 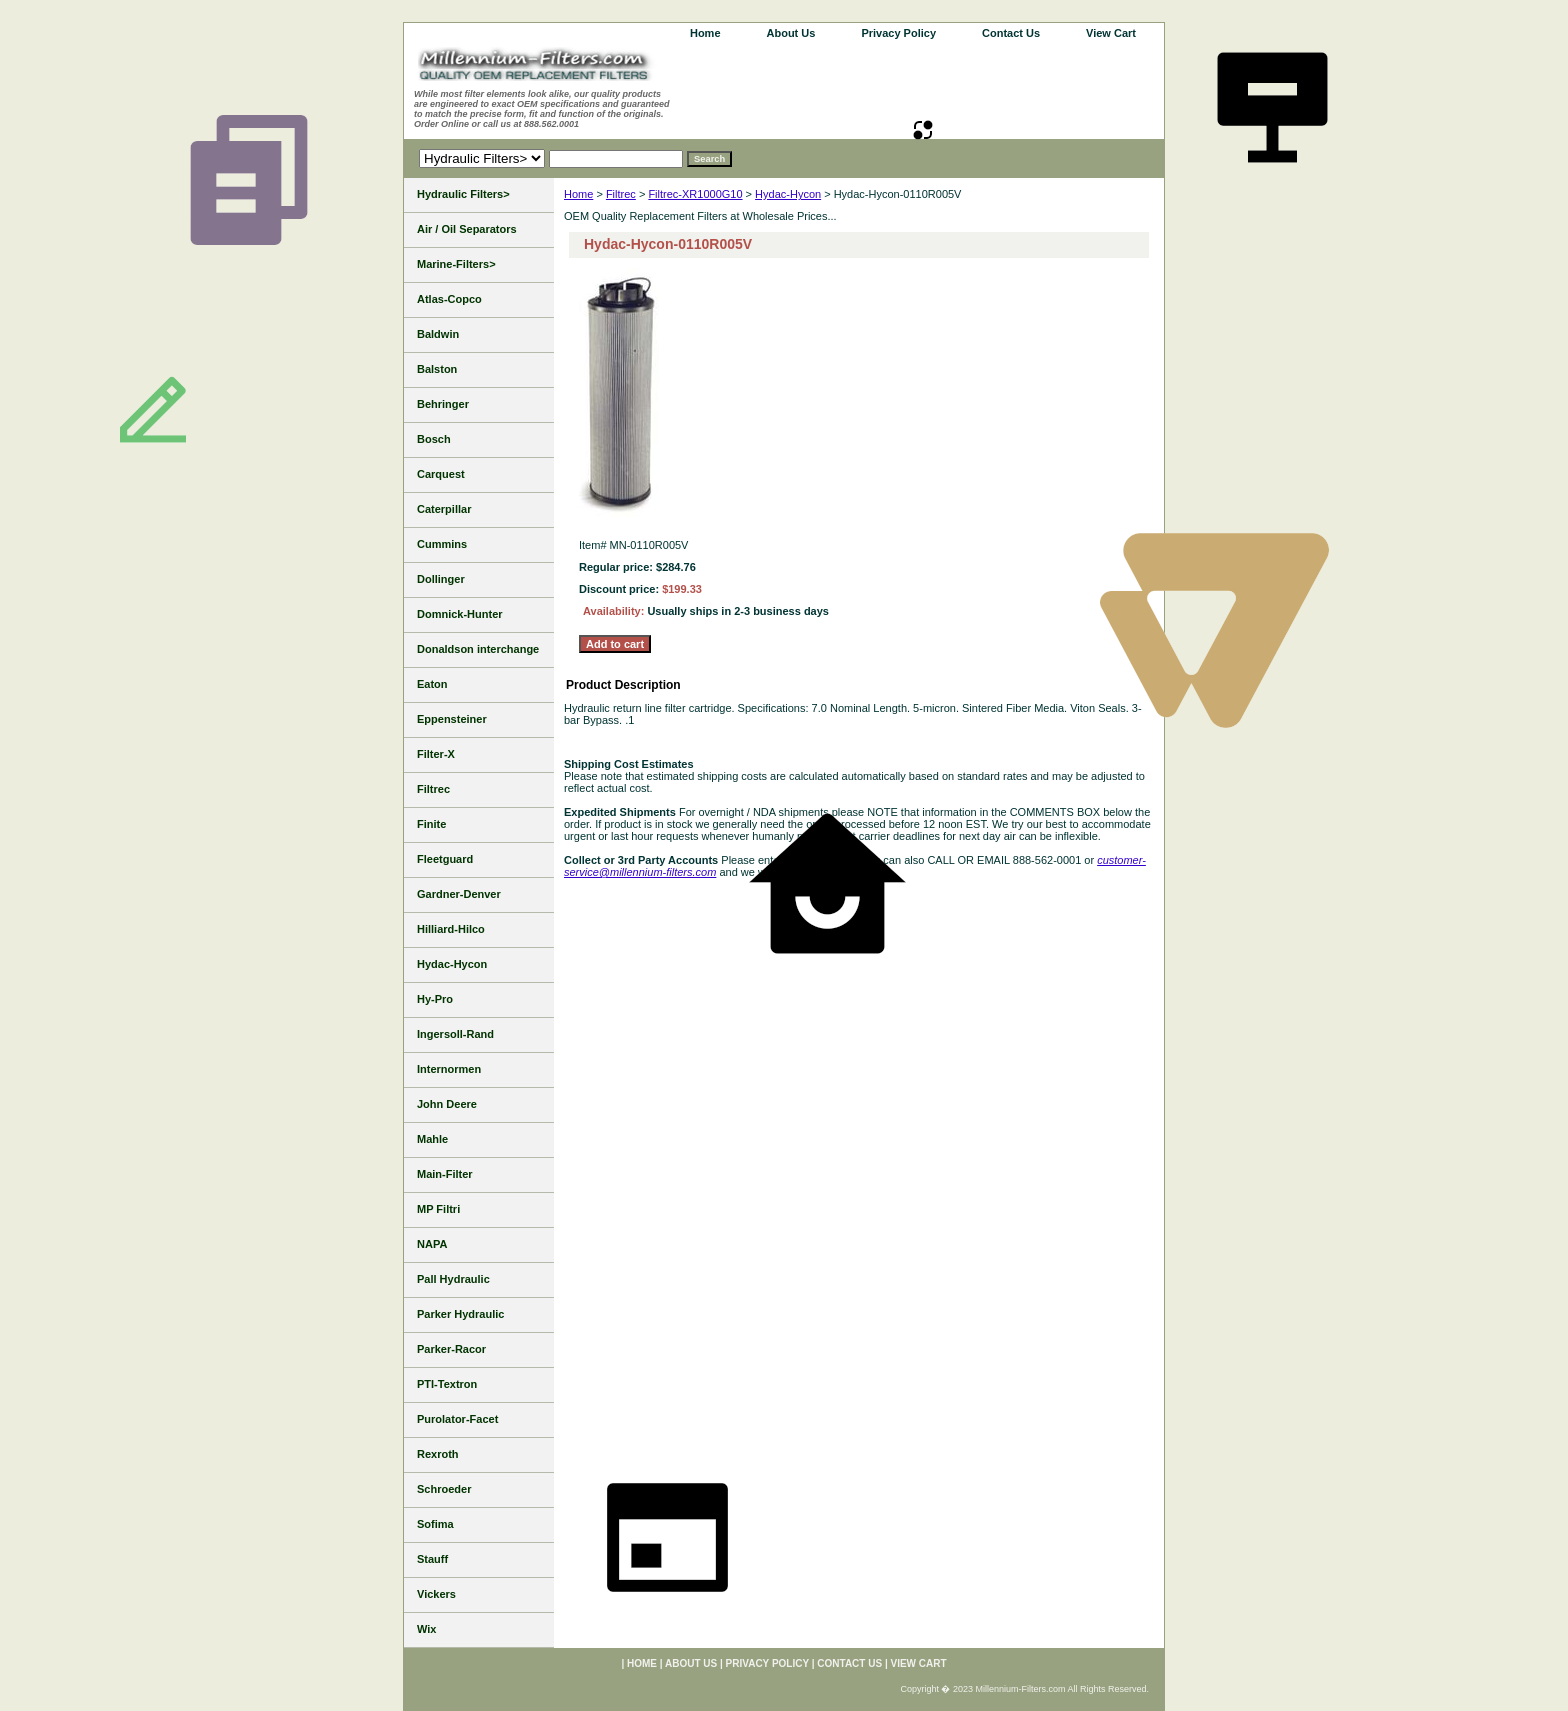 I want to click on indicates a reserved or held item, so click(x=1272, y=107).